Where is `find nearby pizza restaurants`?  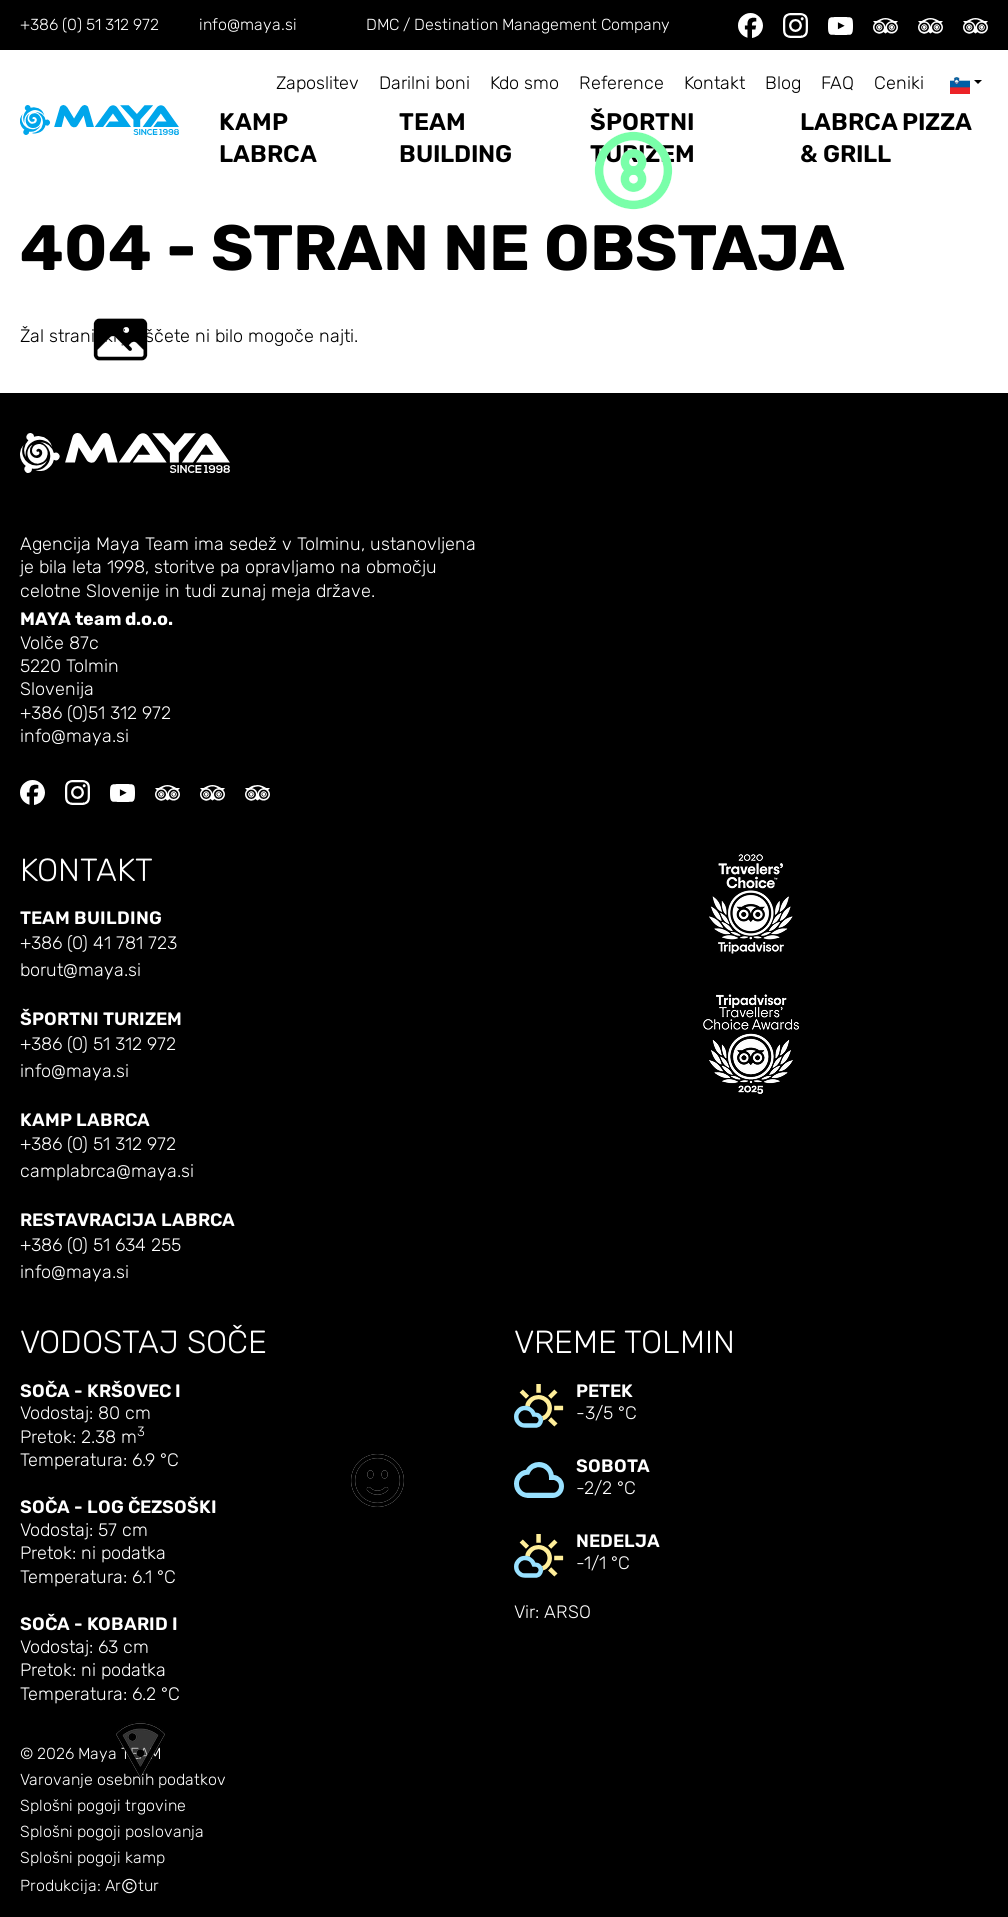 find nearby pizza restaurants is located at coordinates (140, 1750).